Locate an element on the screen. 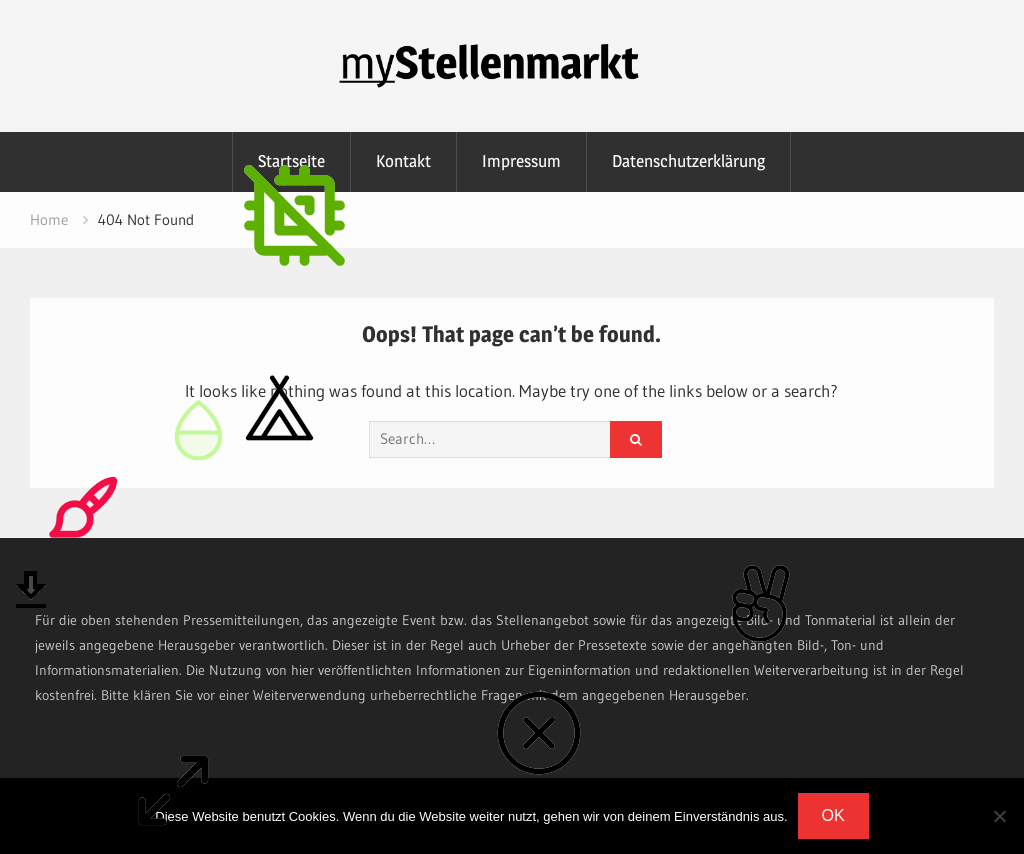  view camping or outdoor accommodations is located at coordinates (279, 411).